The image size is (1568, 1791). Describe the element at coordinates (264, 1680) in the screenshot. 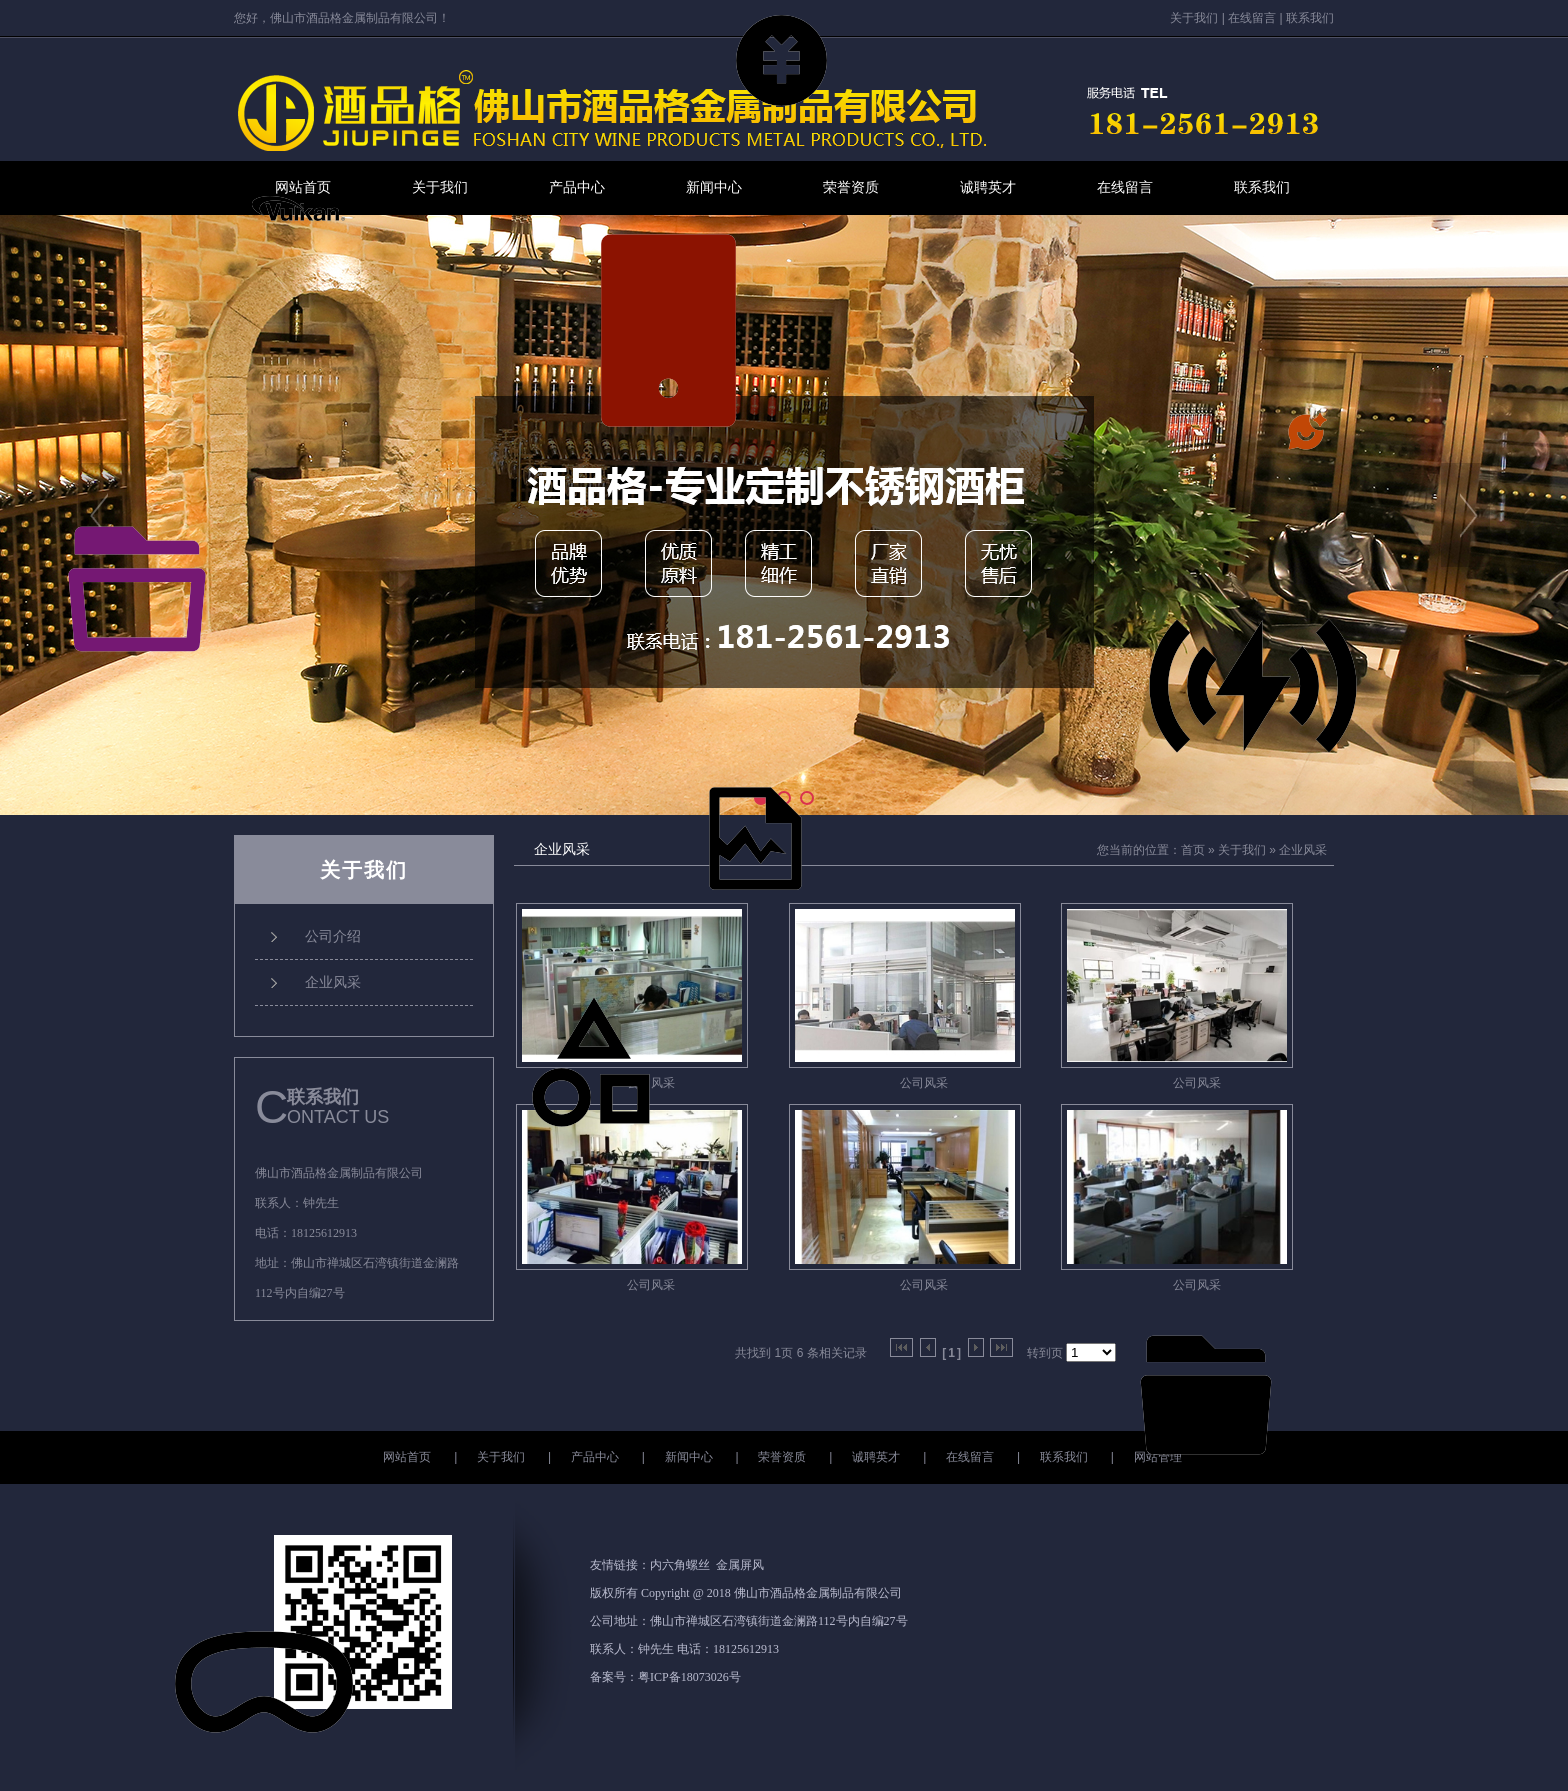

I see `access virtual reality or immersive mode` at that location.